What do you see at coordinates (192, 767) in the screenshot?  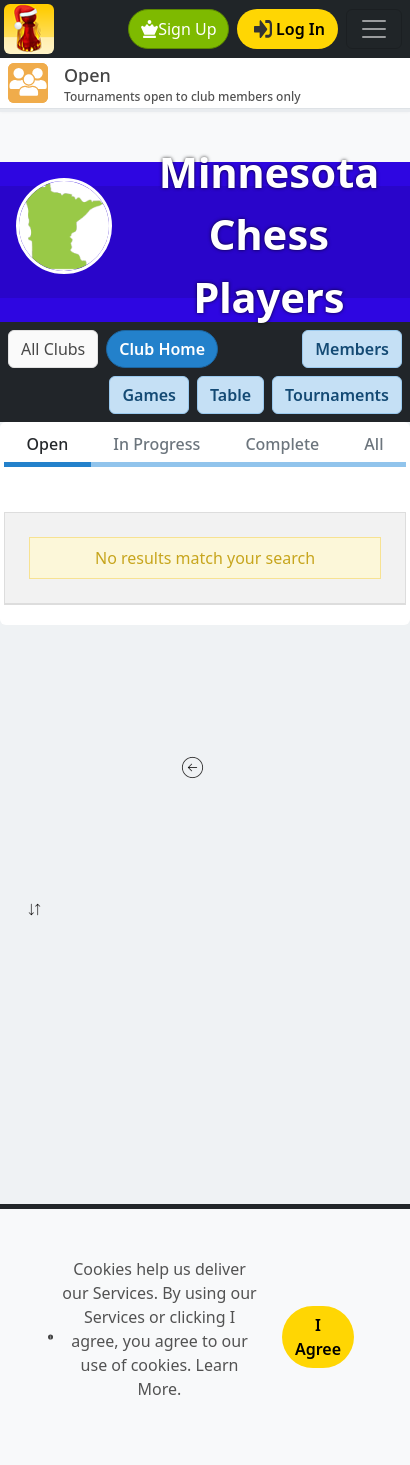 I see `go back to the previous screen` at bounding box center [192, 767].